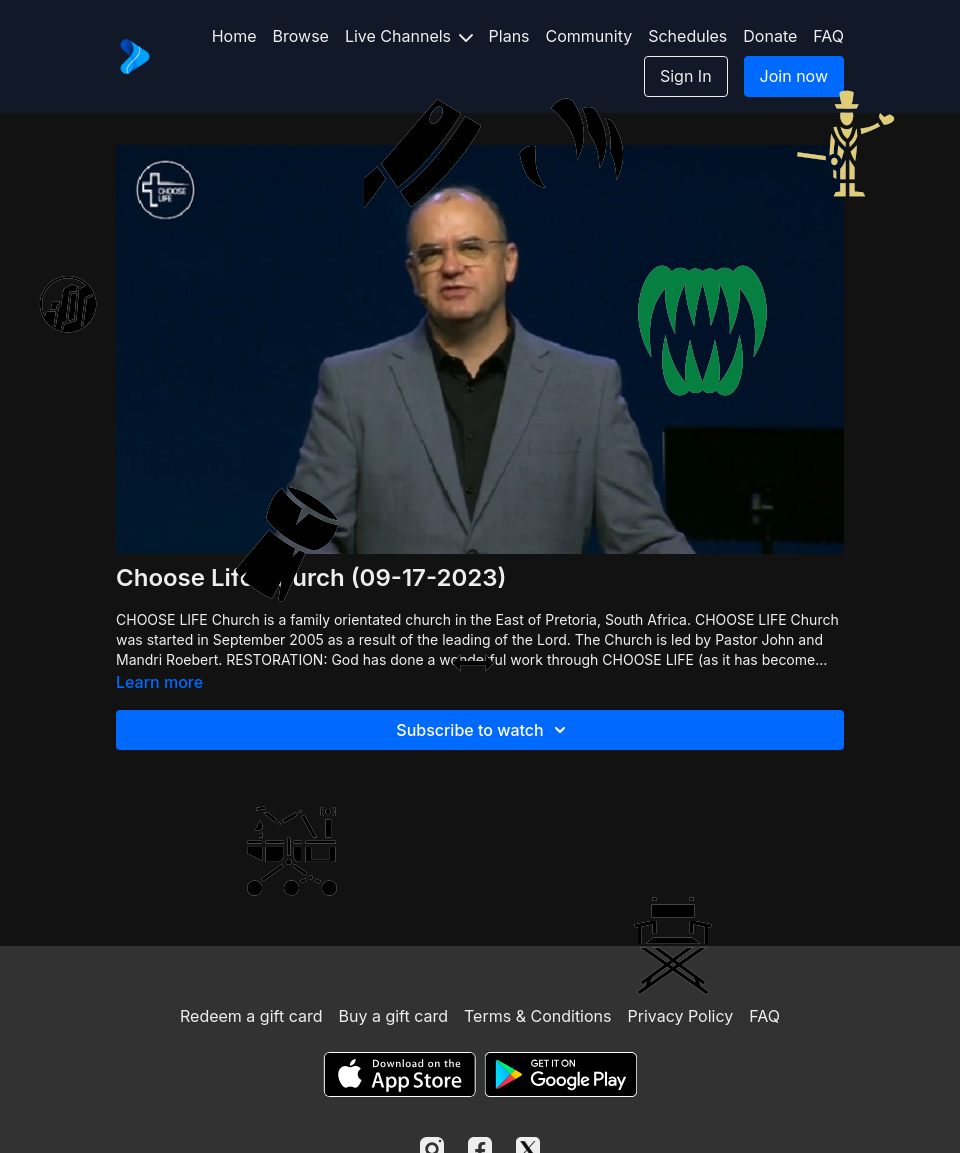 The width and height of the screenshot is (960, 1153). I want to click on select the meat cleaver weapon or tool, so click(423, 157).